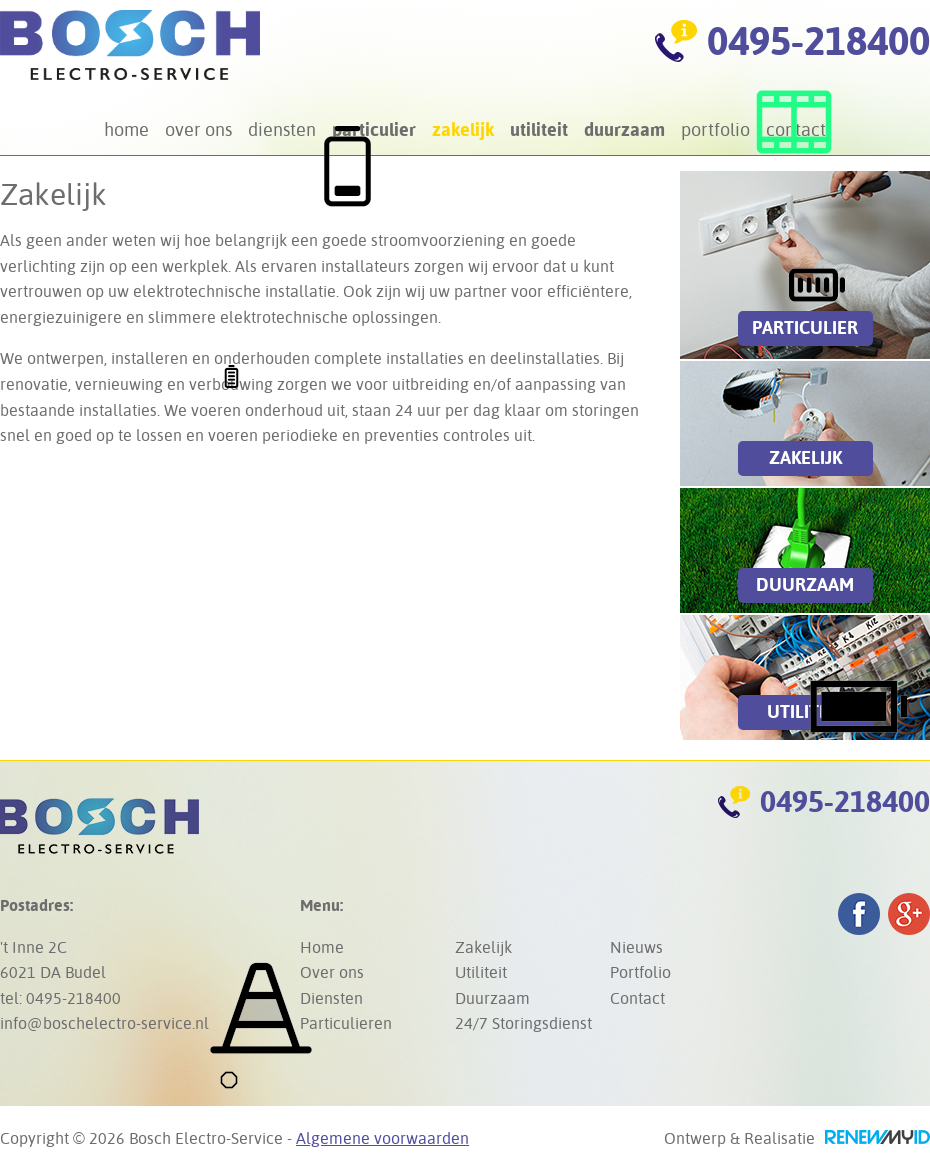  What do you see at coordinates (817, 285) in the screenshot?
I see `indicates battery is fully charged` at bounding box center [817, 285].